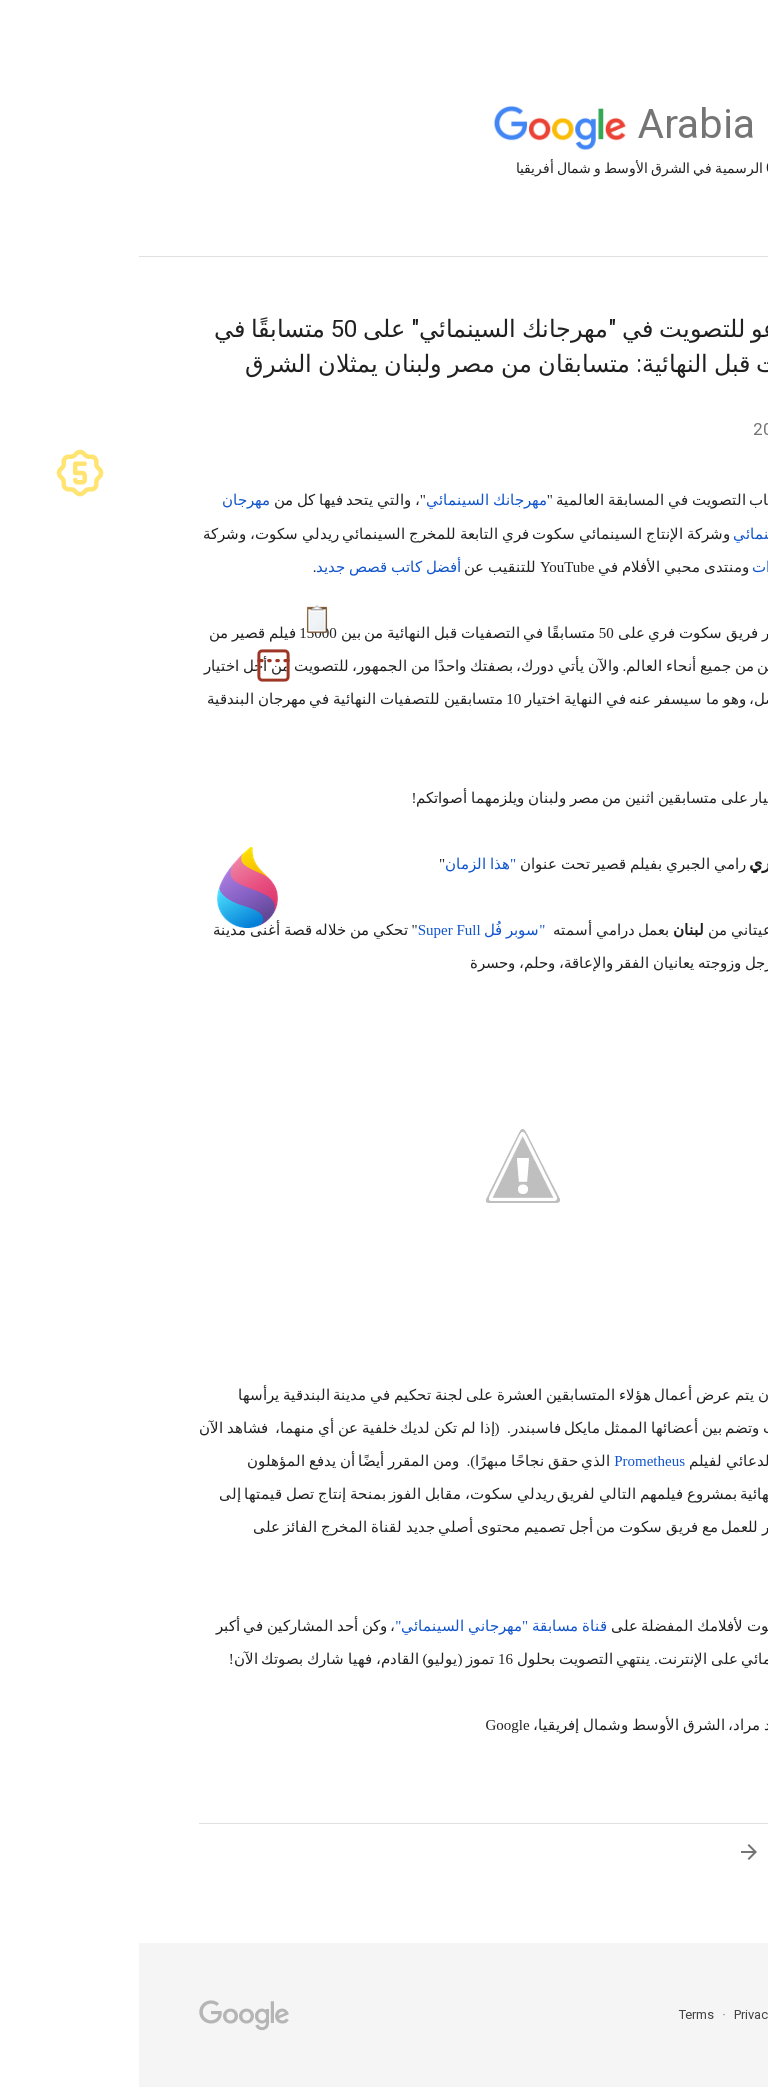 Image resolution: width=768 pixels, height=2087 pixels. Describe the element at coordinates (80, 473) in the screenshot. I see `indicates a level 5 ranking or badge` at that location.